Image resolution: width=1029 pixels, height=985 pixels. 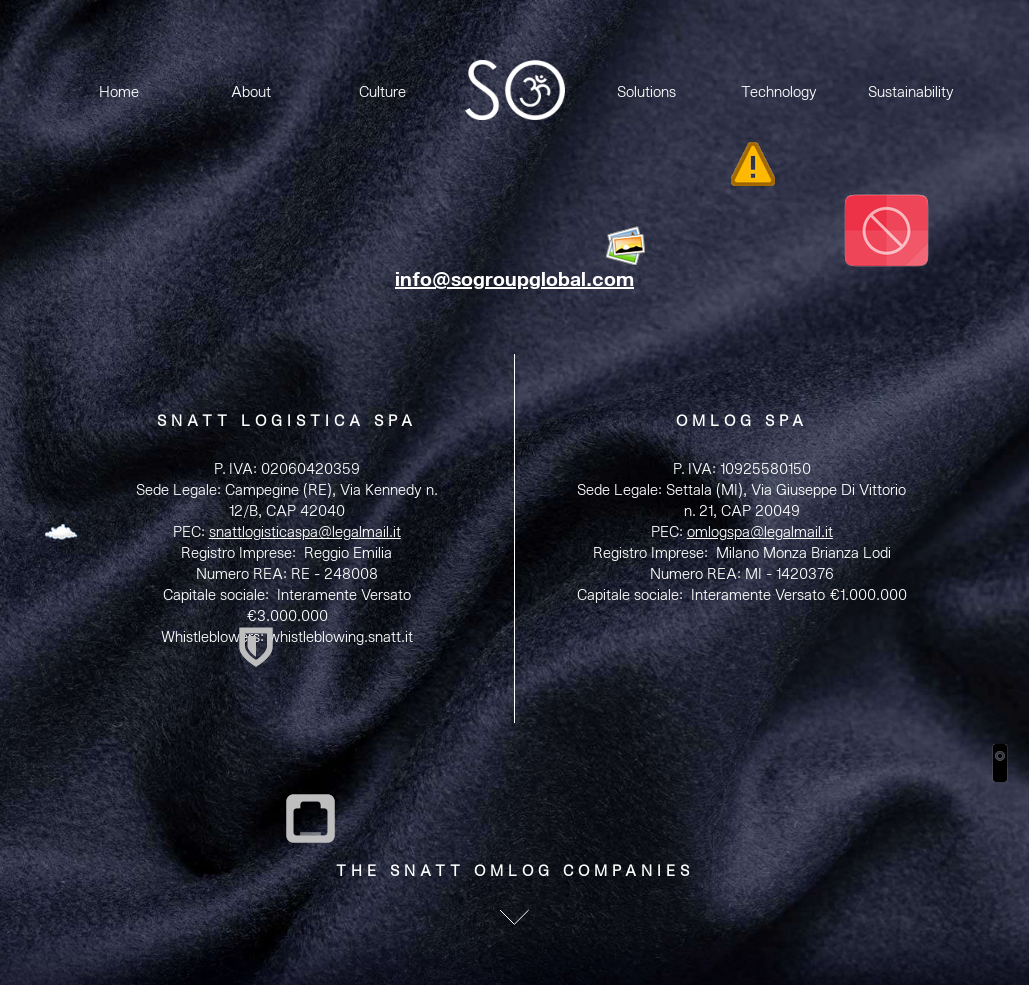 What do you see at coordinates (256, 647) in the screenshot?
I see `indicates medium security level` at bounding box center [256, 647].